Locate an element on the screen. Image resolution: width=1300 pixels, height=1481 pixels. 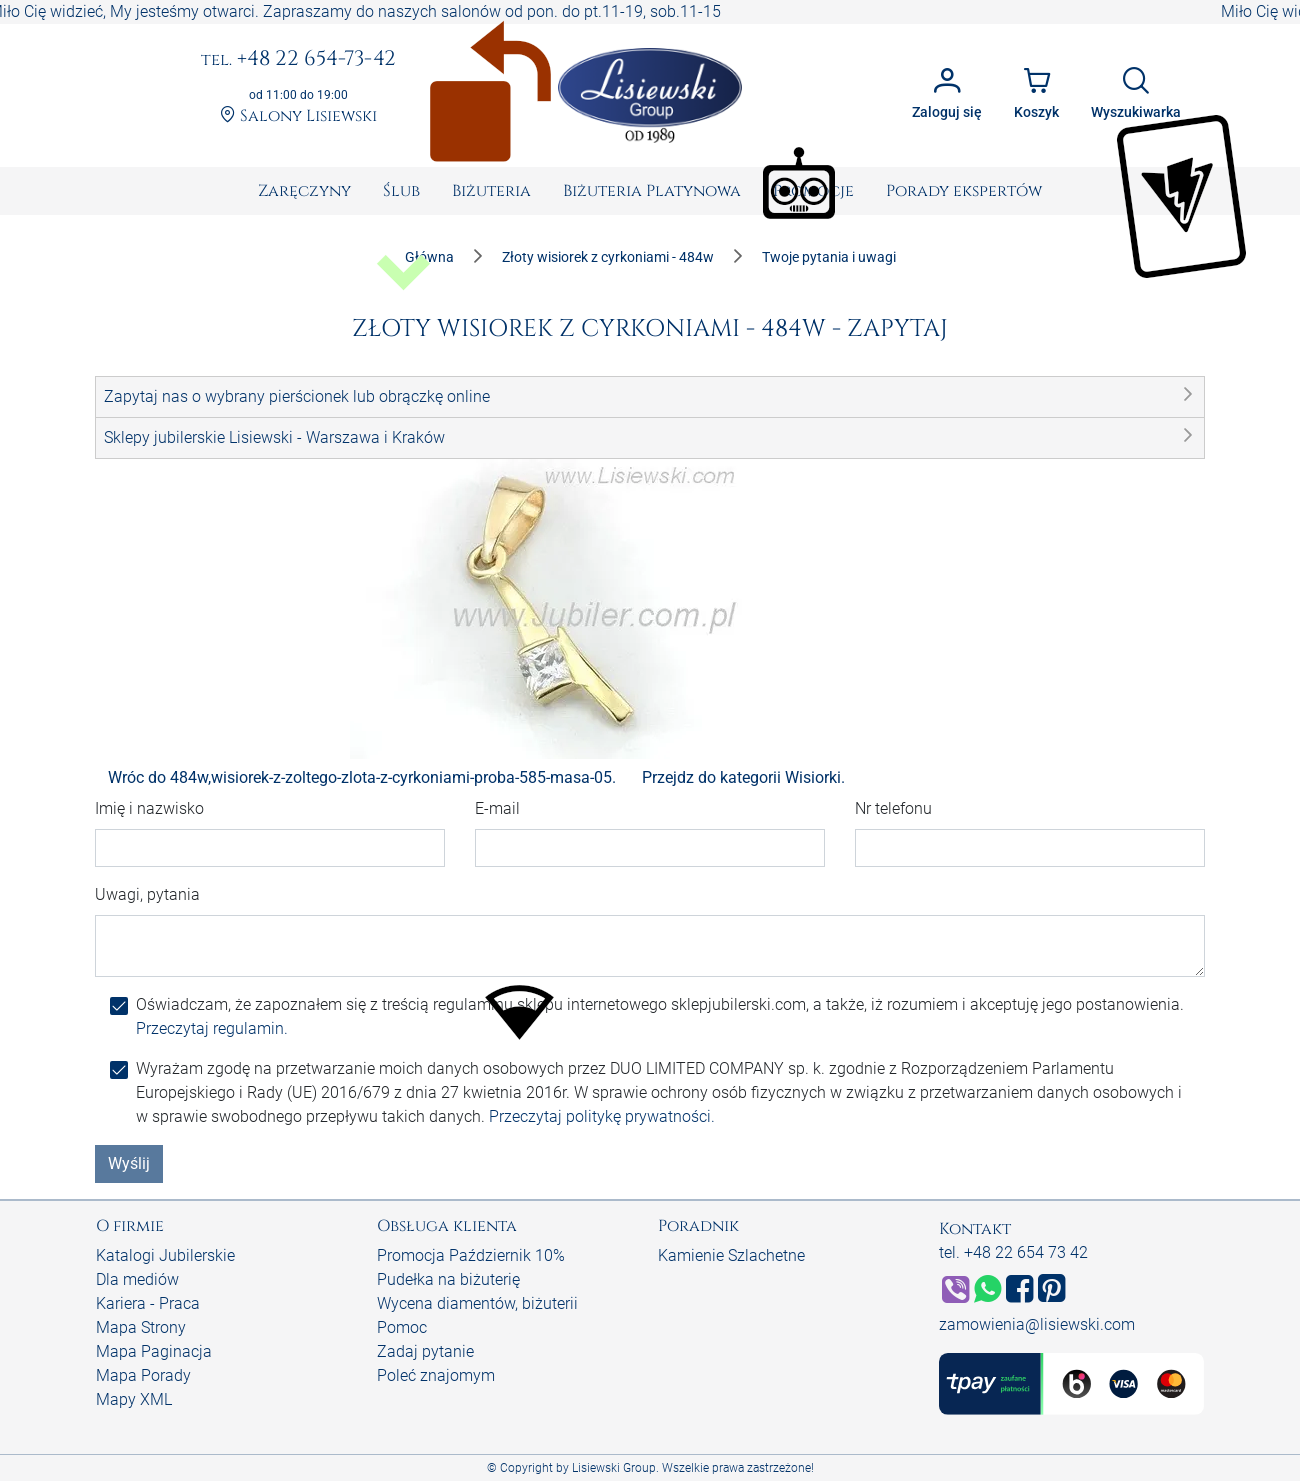
probot automation service logo is located at coordinates (799, 183).